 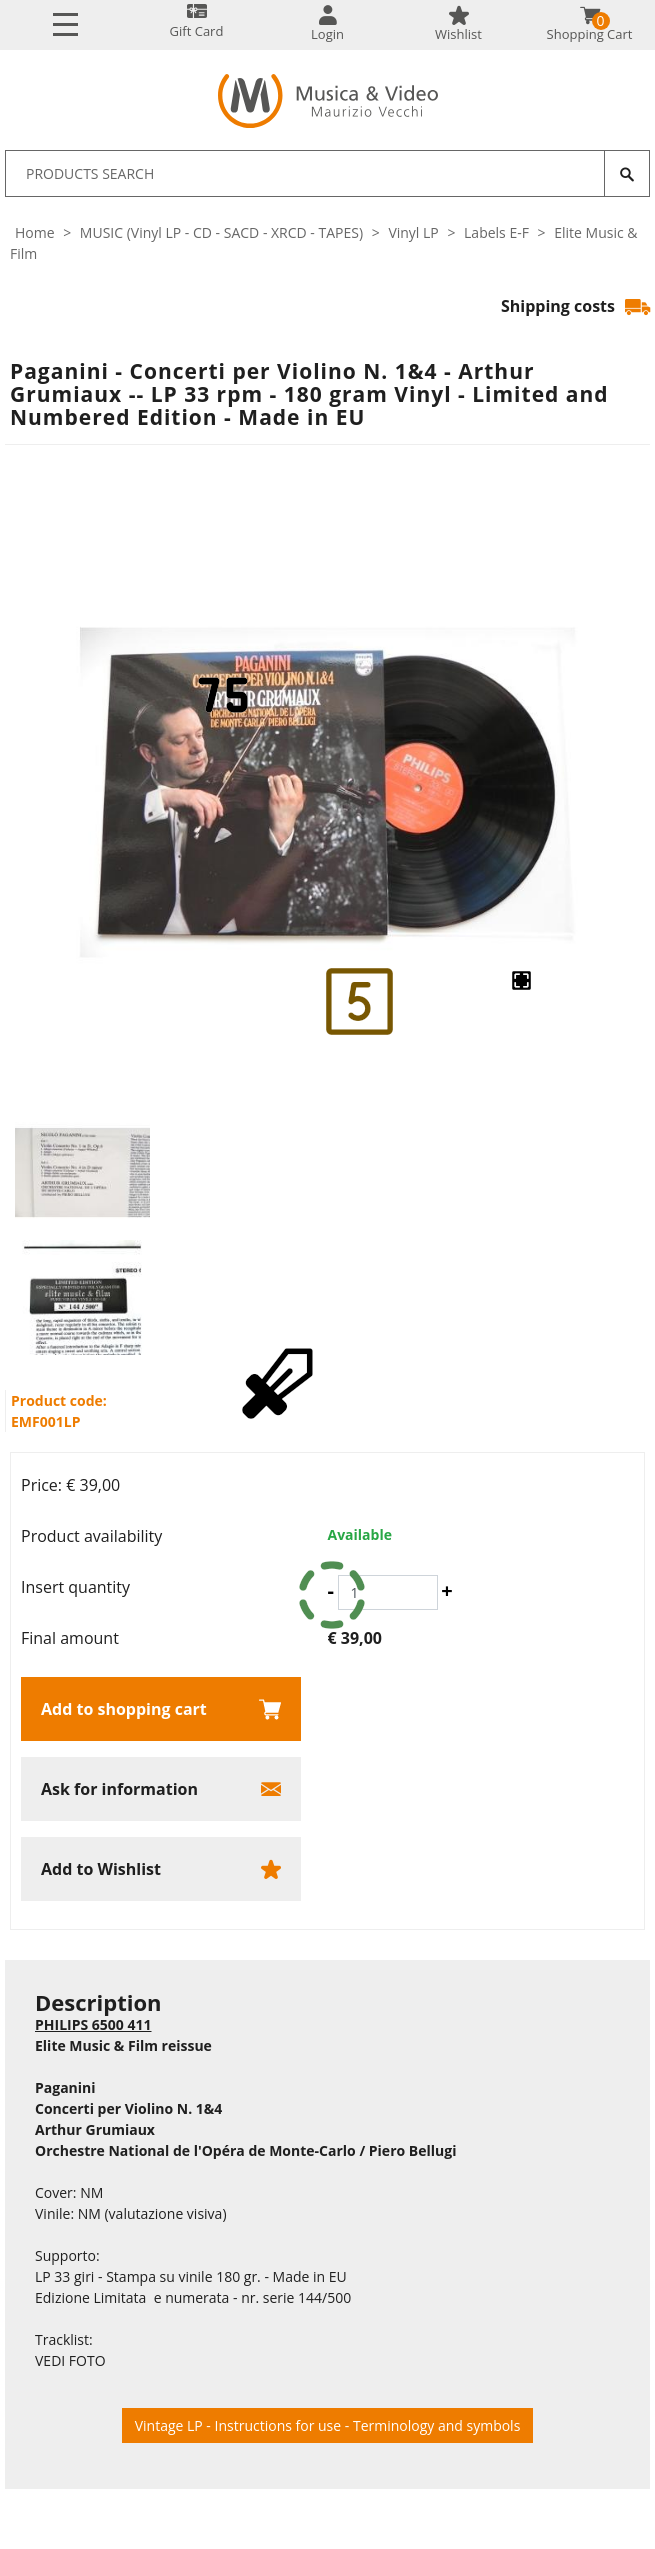 I want to click on displays the number 75 as a badge or counter, so click(x=223, y=695).